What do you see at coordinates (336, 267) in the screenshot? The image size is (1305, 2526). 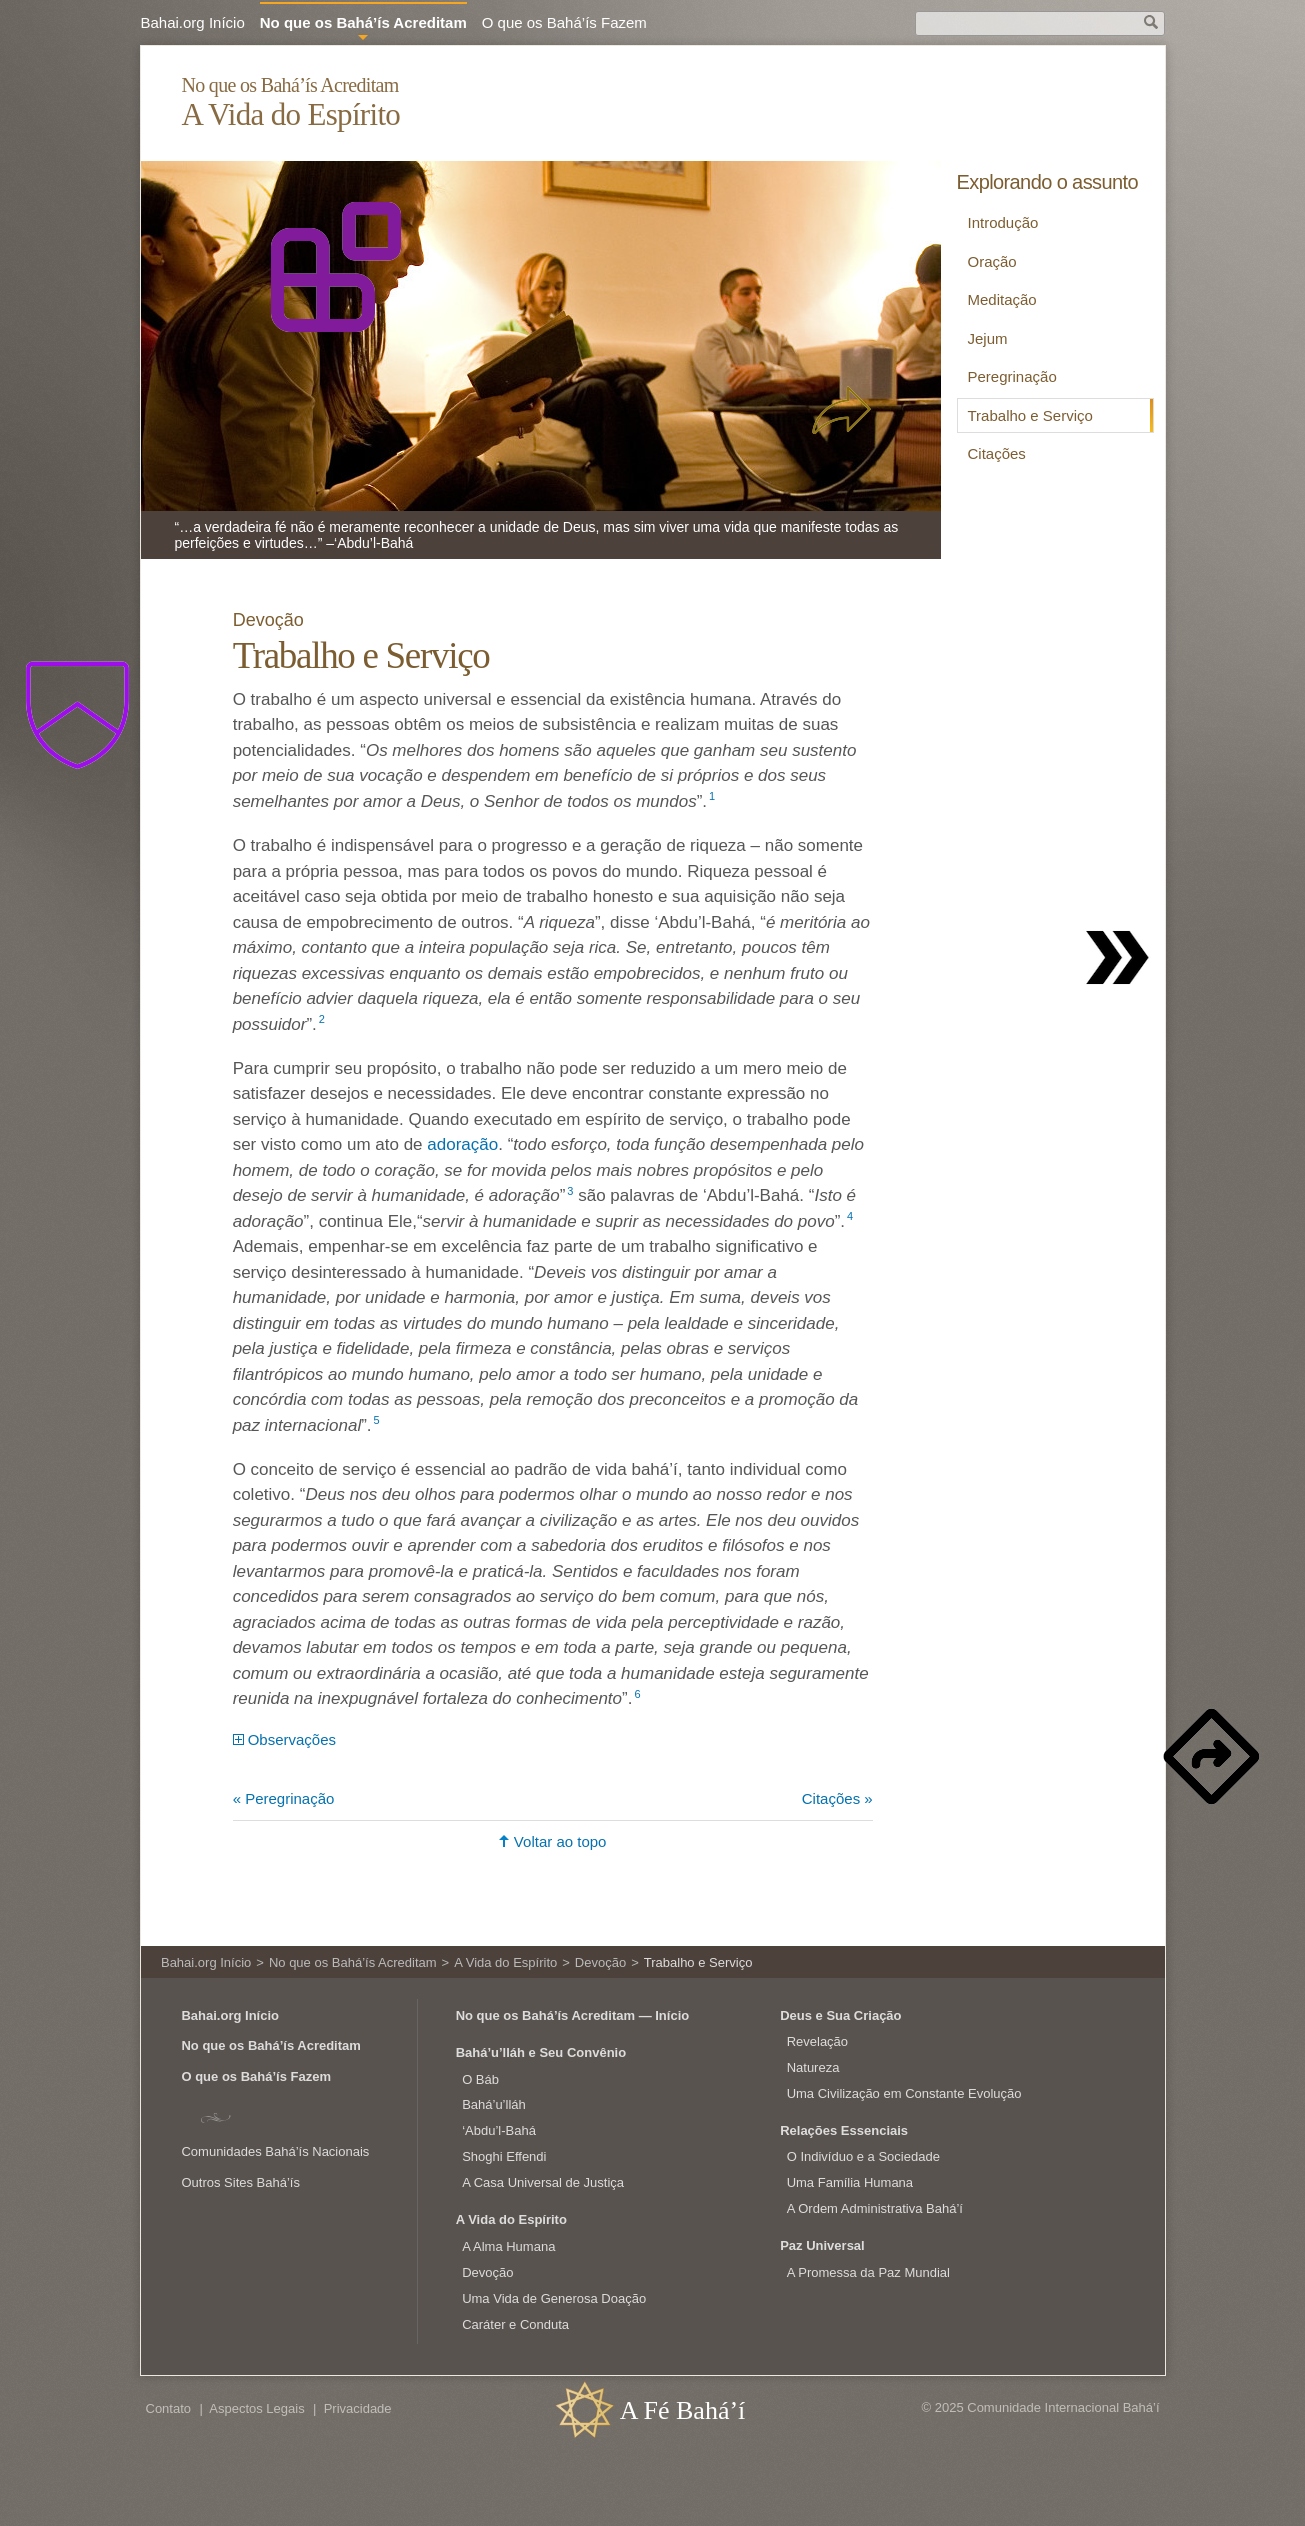 I see `access modular components or building blocks` at bounding box center [336, 267].